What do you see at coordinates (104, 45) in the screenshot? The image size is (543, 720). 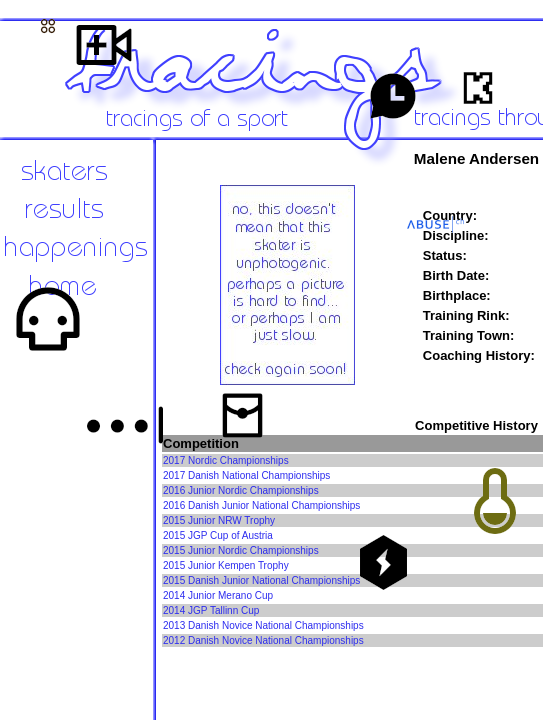 I see `add a new video recording` at bounding box center [104, 45].